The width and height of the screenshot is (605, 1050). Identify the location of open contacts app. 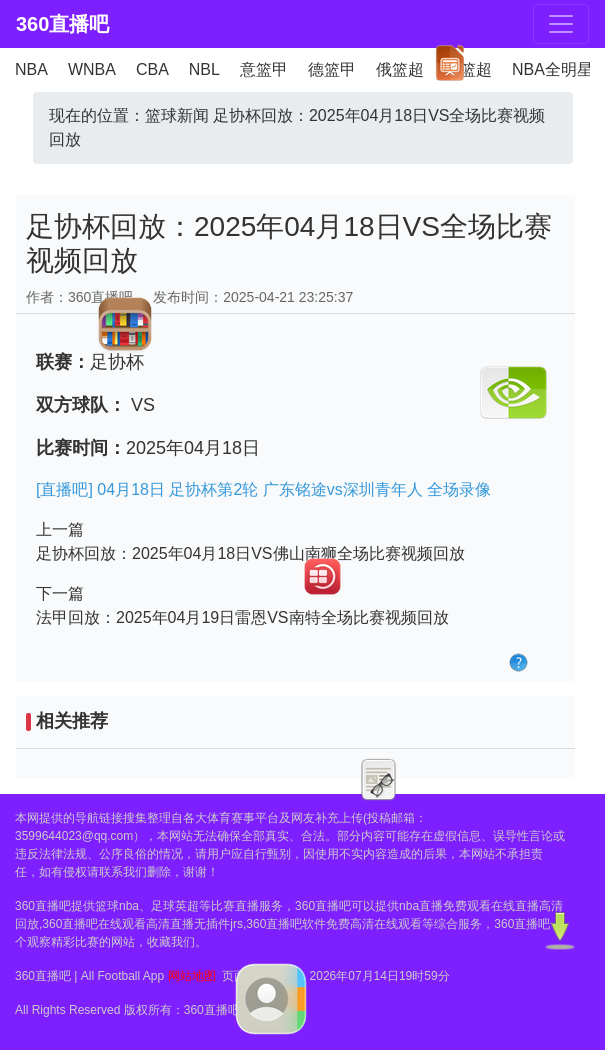
(271, 999).